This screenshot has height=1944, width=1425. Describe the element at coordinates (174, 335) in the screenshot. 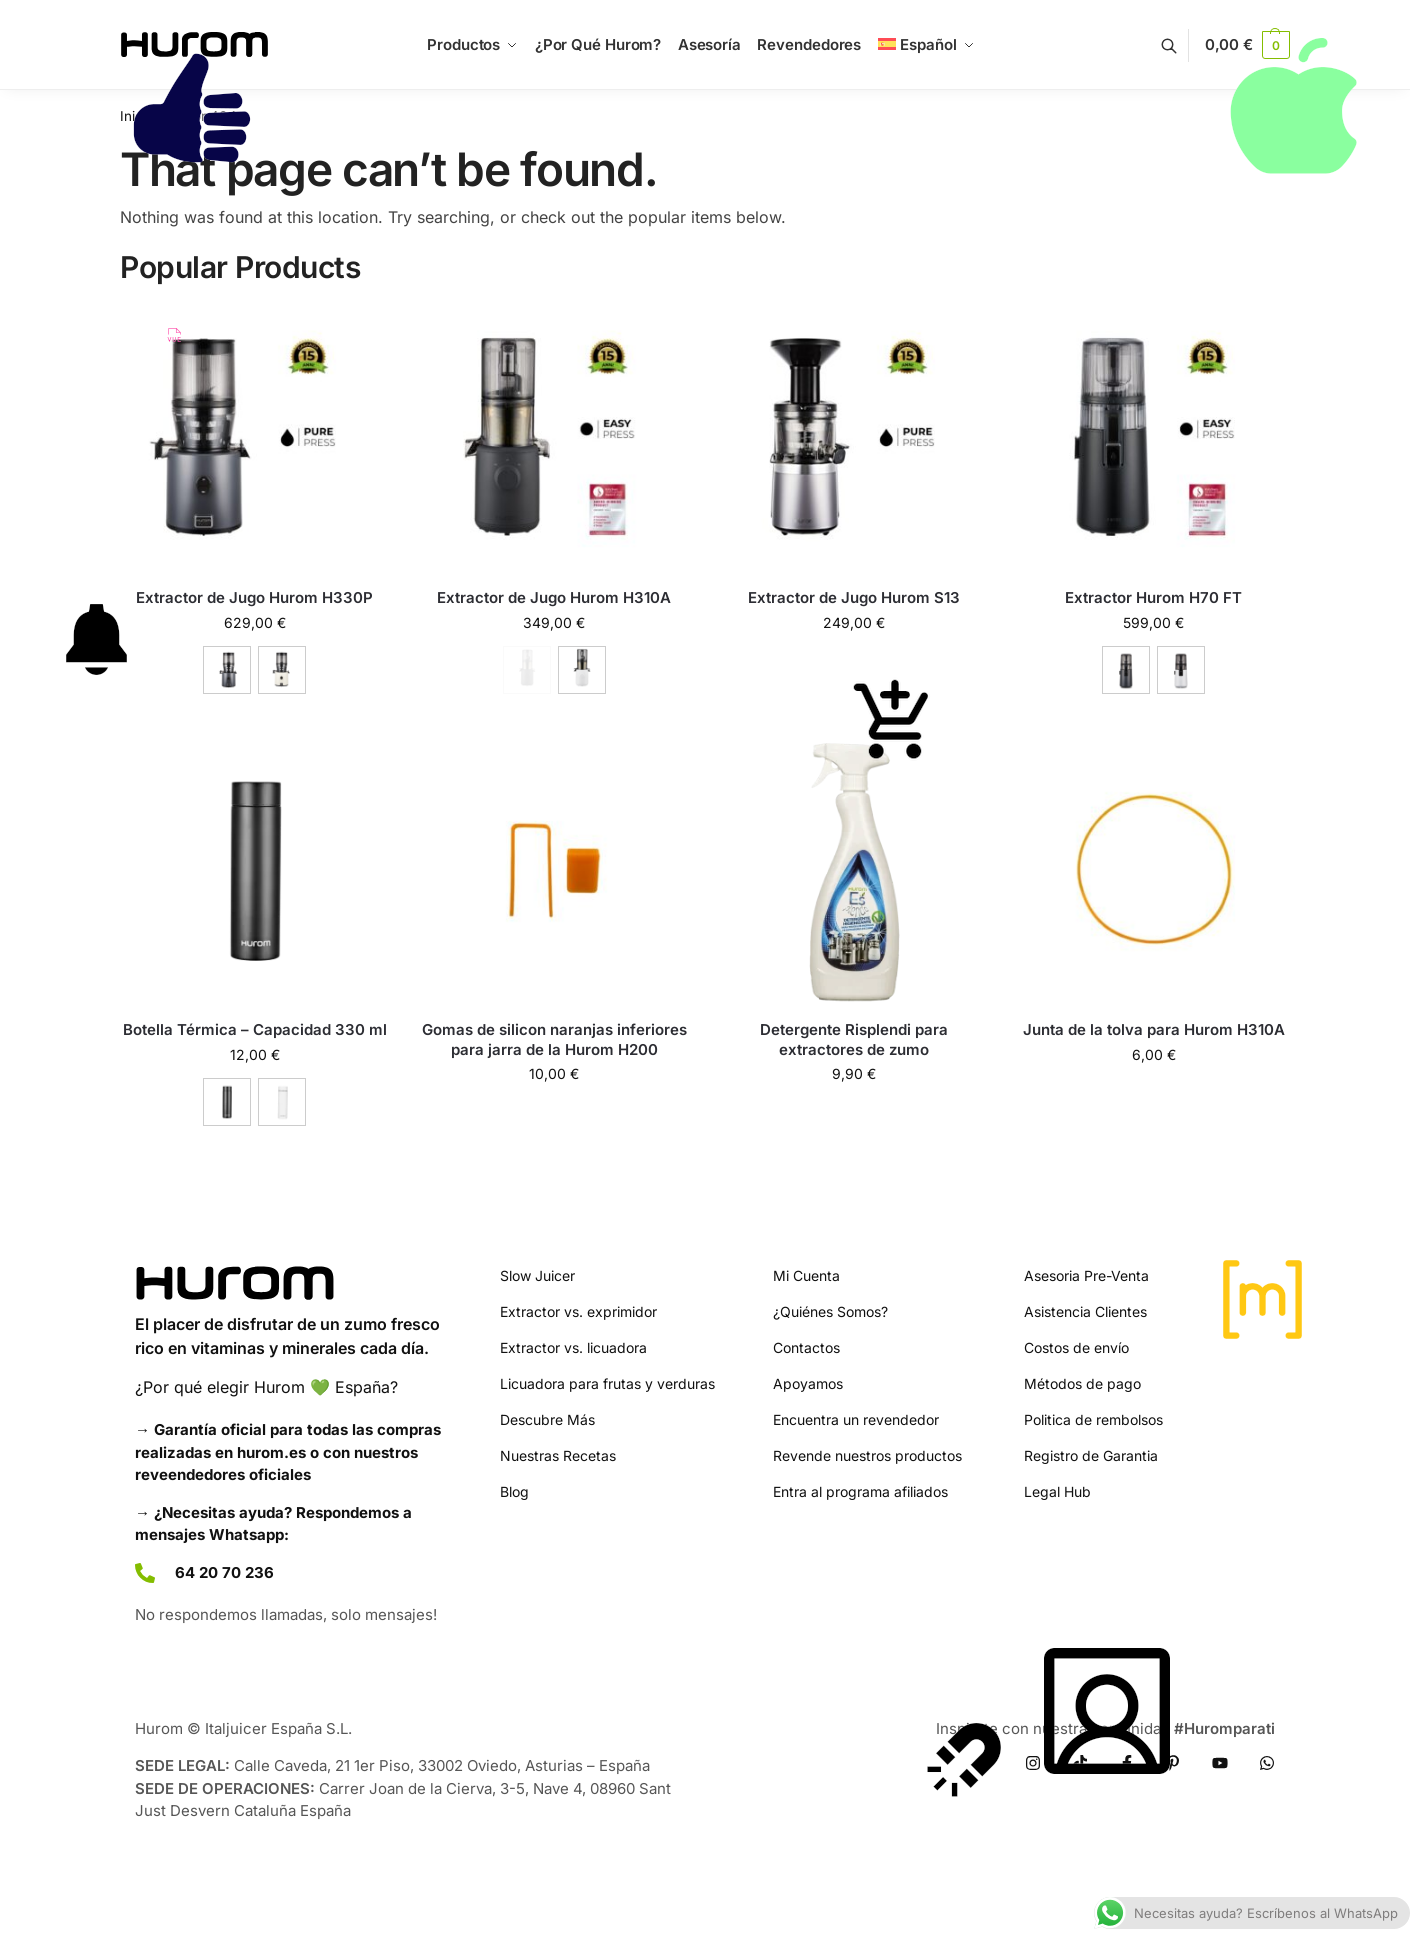

I see `vue.js file type indicator` at that location.